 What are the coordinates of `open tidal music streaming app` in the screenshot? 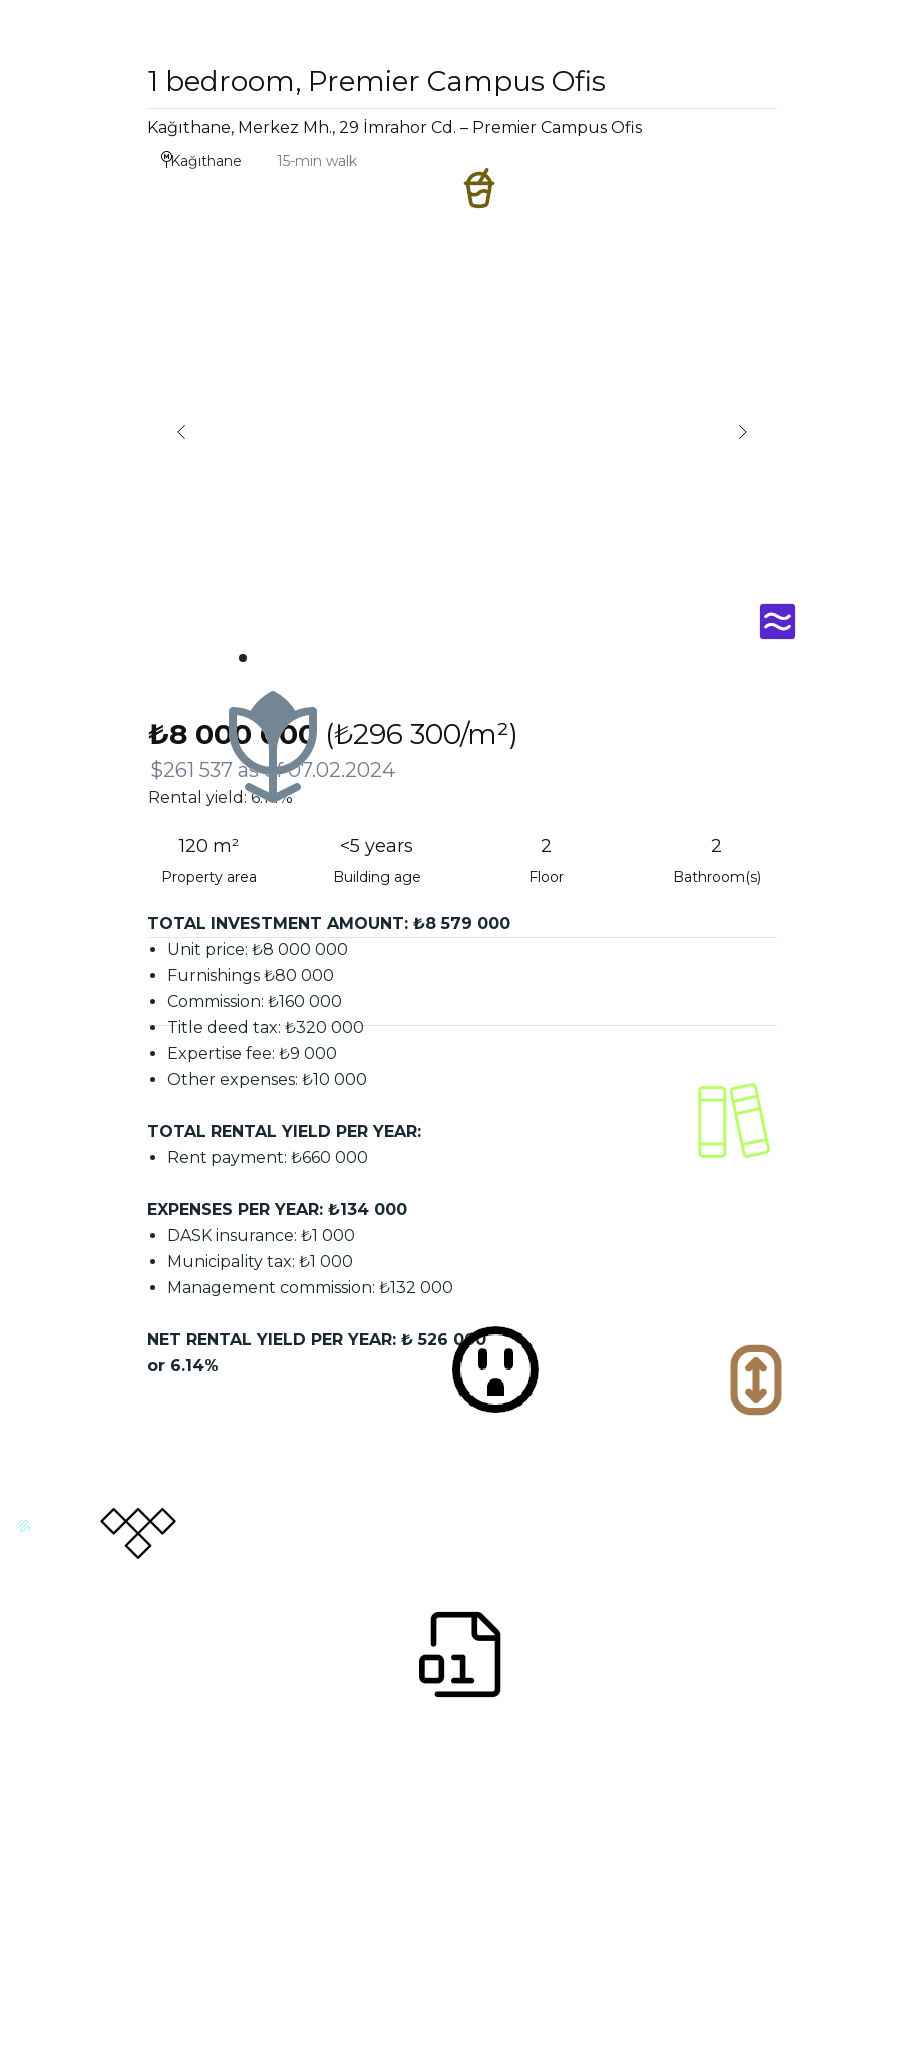 It's located at (138, 1531).